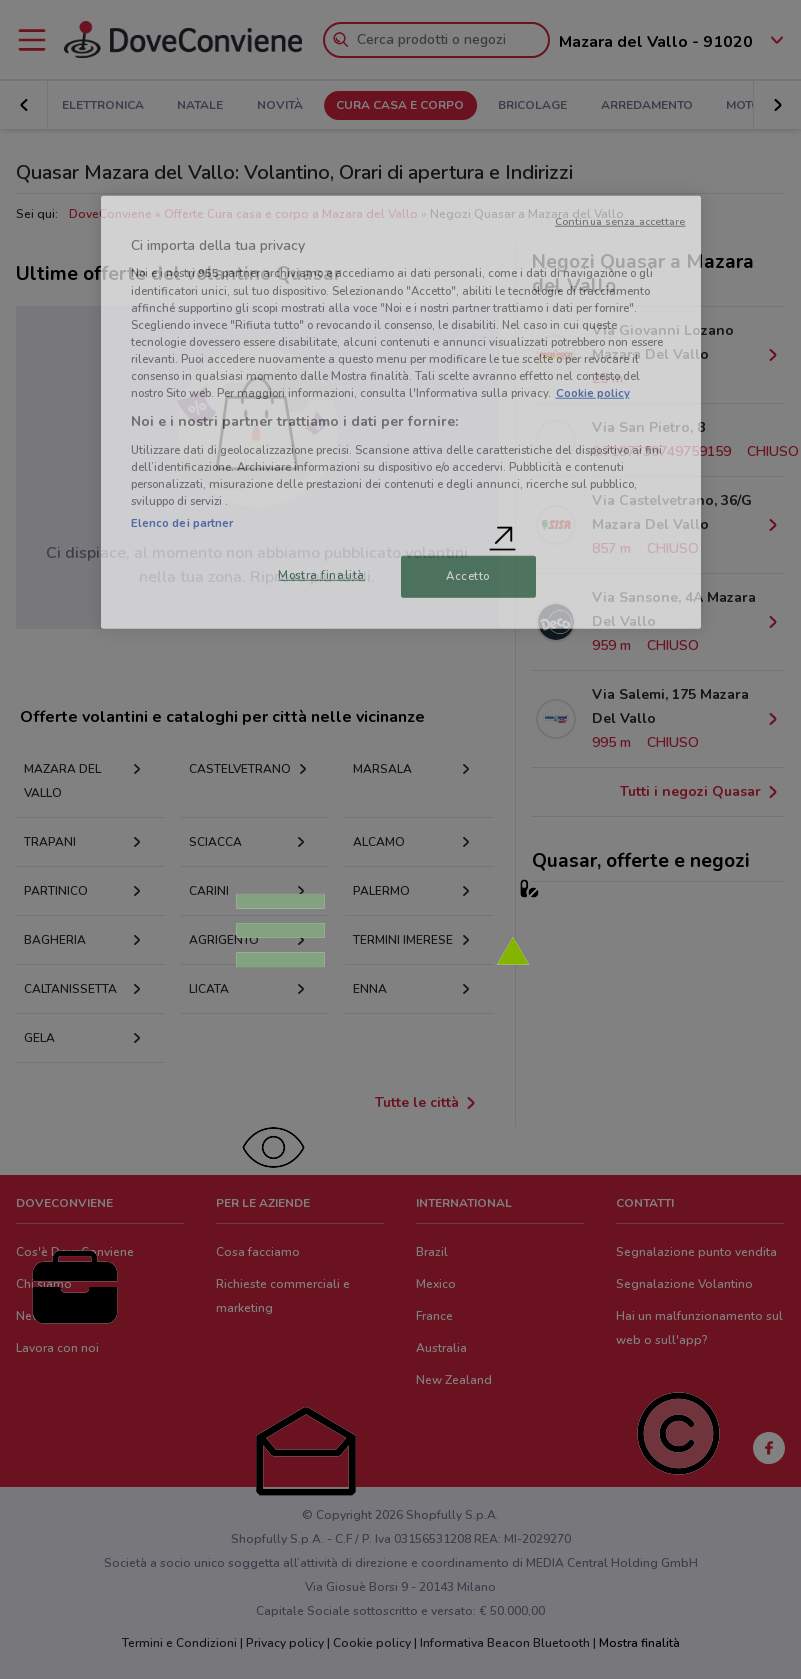 The height and width of the screenshot is (1679, 801). Describe the element at coordinates (75, 1287) in the screenshot. I see `access work or business-related content` at that location.